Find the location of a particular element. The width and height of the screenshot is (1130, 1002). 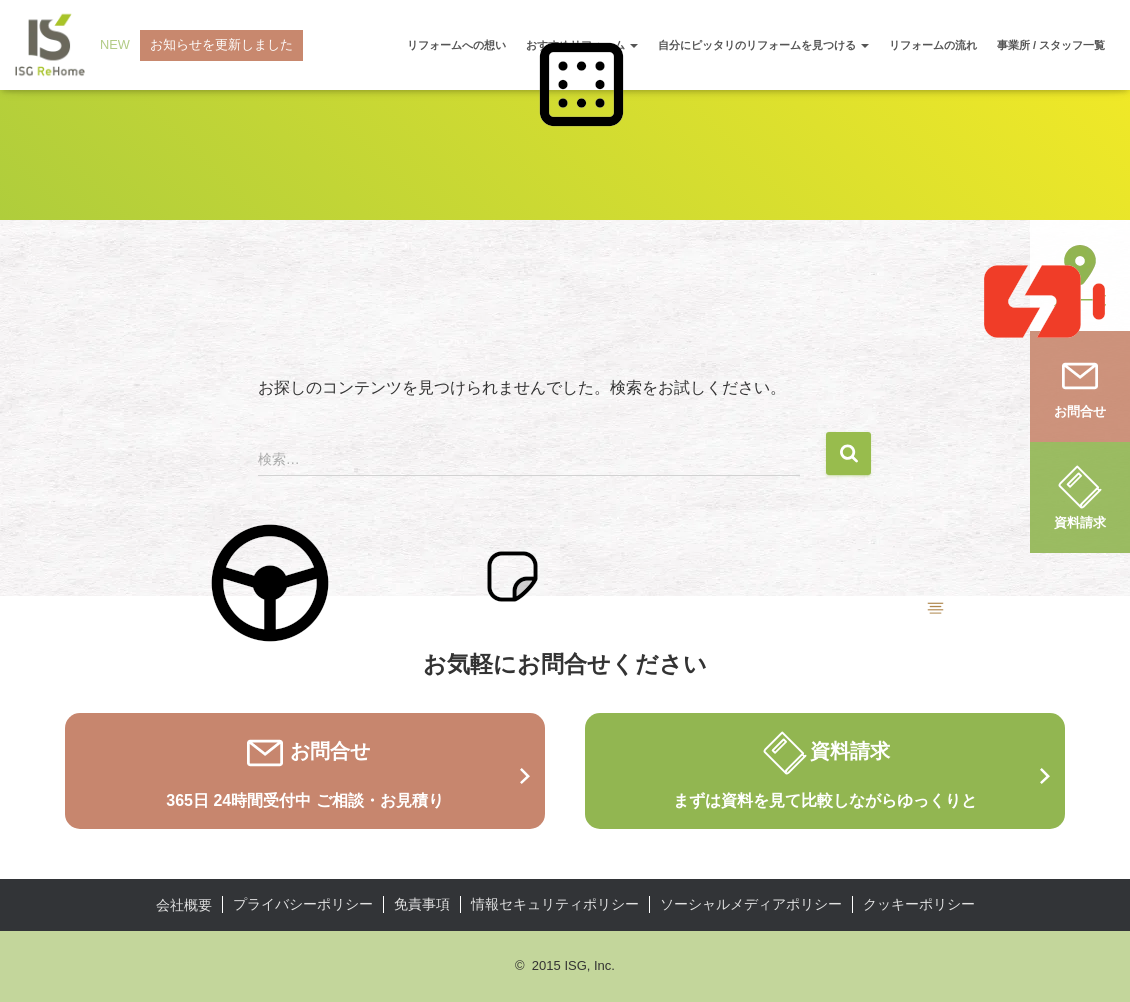

adjust padding or spacing within a container is located at coordinates (581, 84).